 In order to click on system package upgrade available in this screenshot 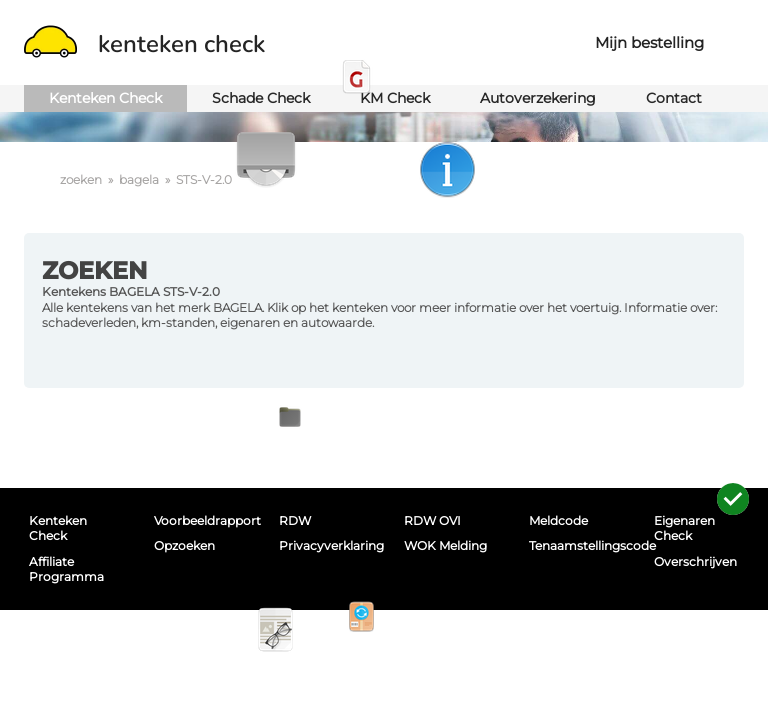, I will do `click(361, 616)`.